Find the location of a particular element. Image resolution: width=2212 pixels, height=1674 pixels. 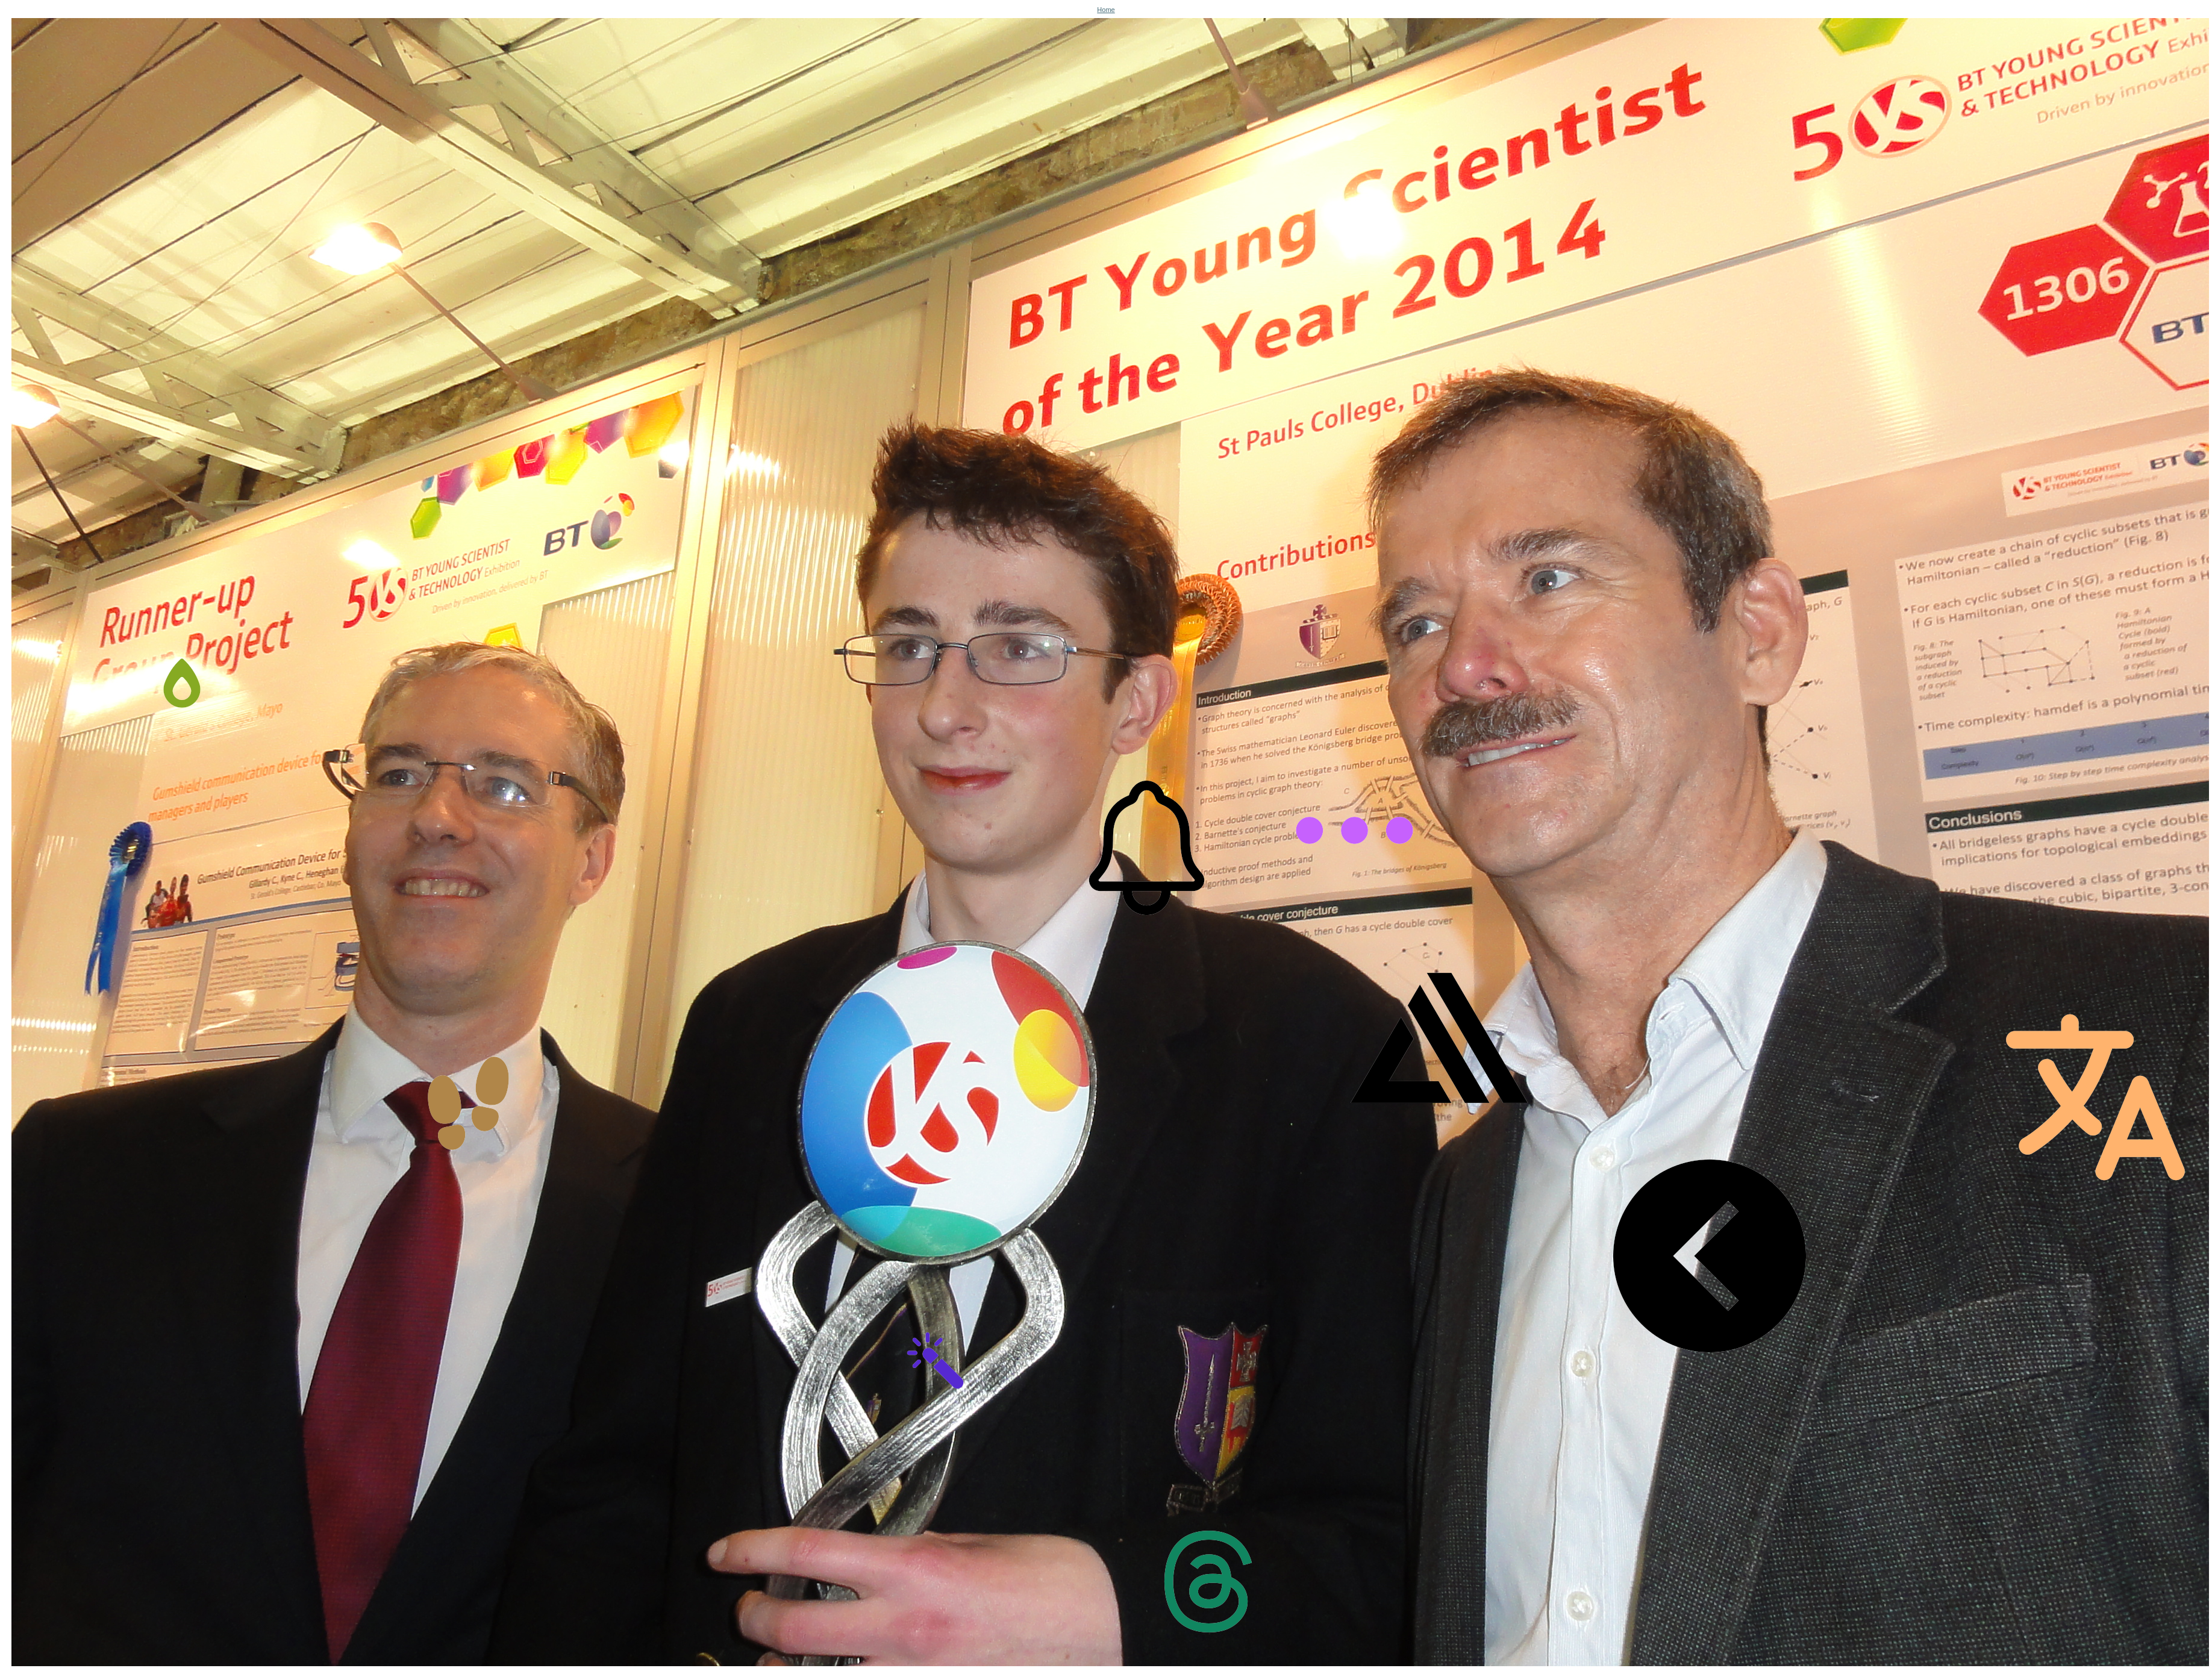

view your notifications is located at coordinates (1146, 848).